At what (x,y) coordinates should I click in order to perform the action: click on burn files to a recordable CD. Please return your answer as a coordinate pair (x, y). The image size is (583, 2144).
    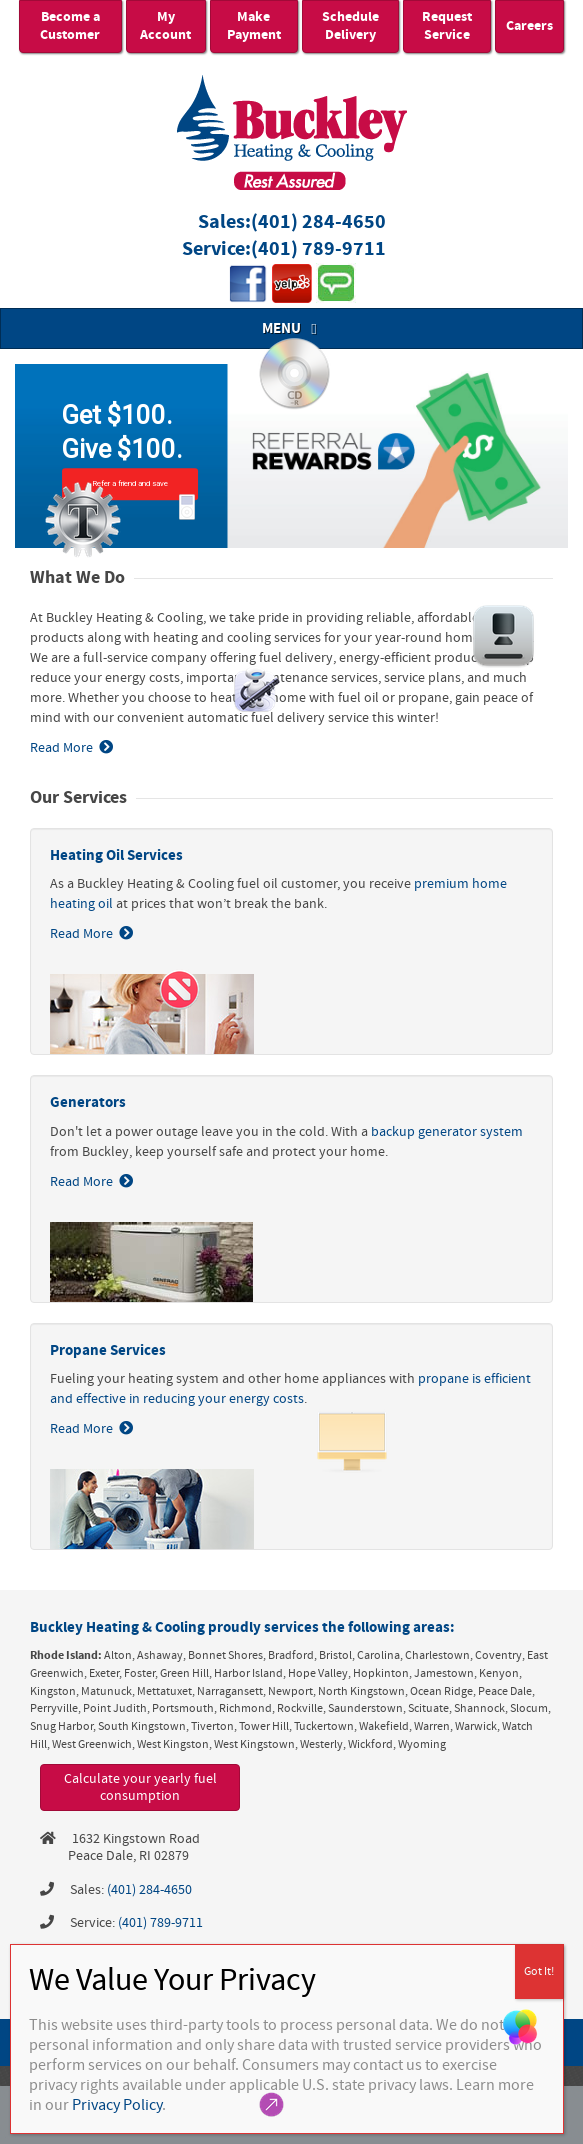
    Looking at the image, I should click on (294, 374).